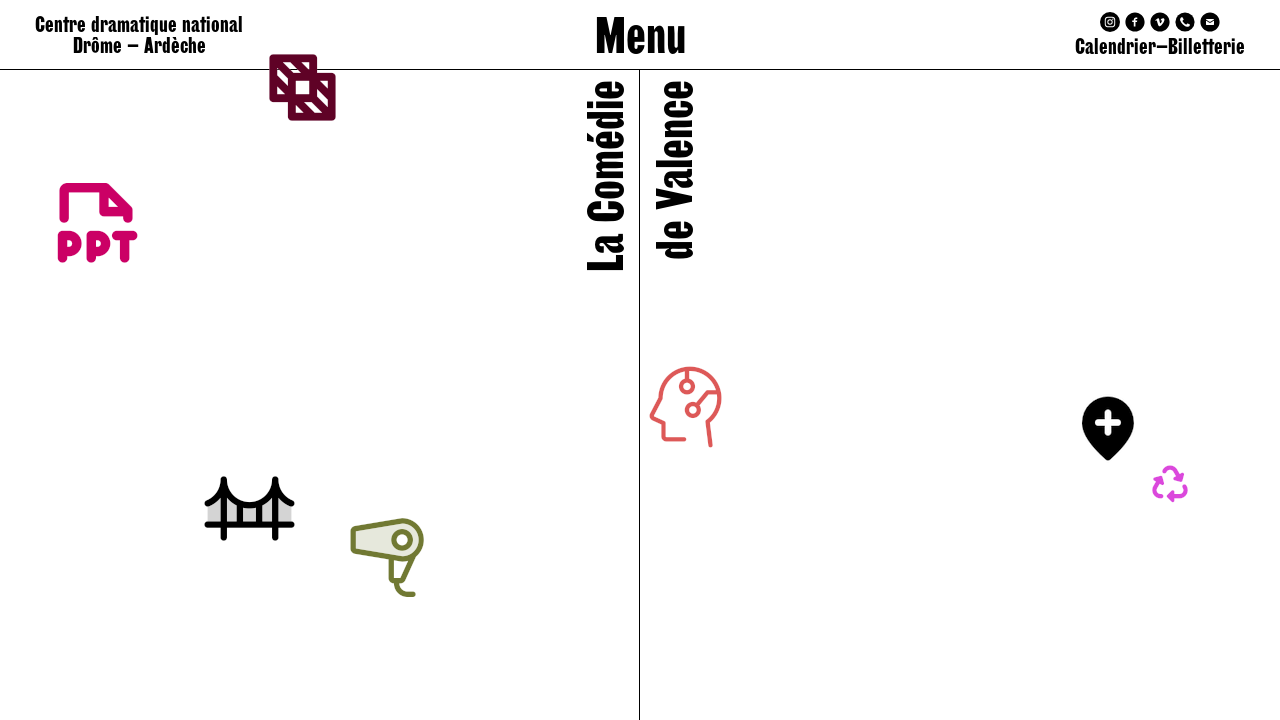  I want to click on access hair styling or grooming tools, so click(388, 553).